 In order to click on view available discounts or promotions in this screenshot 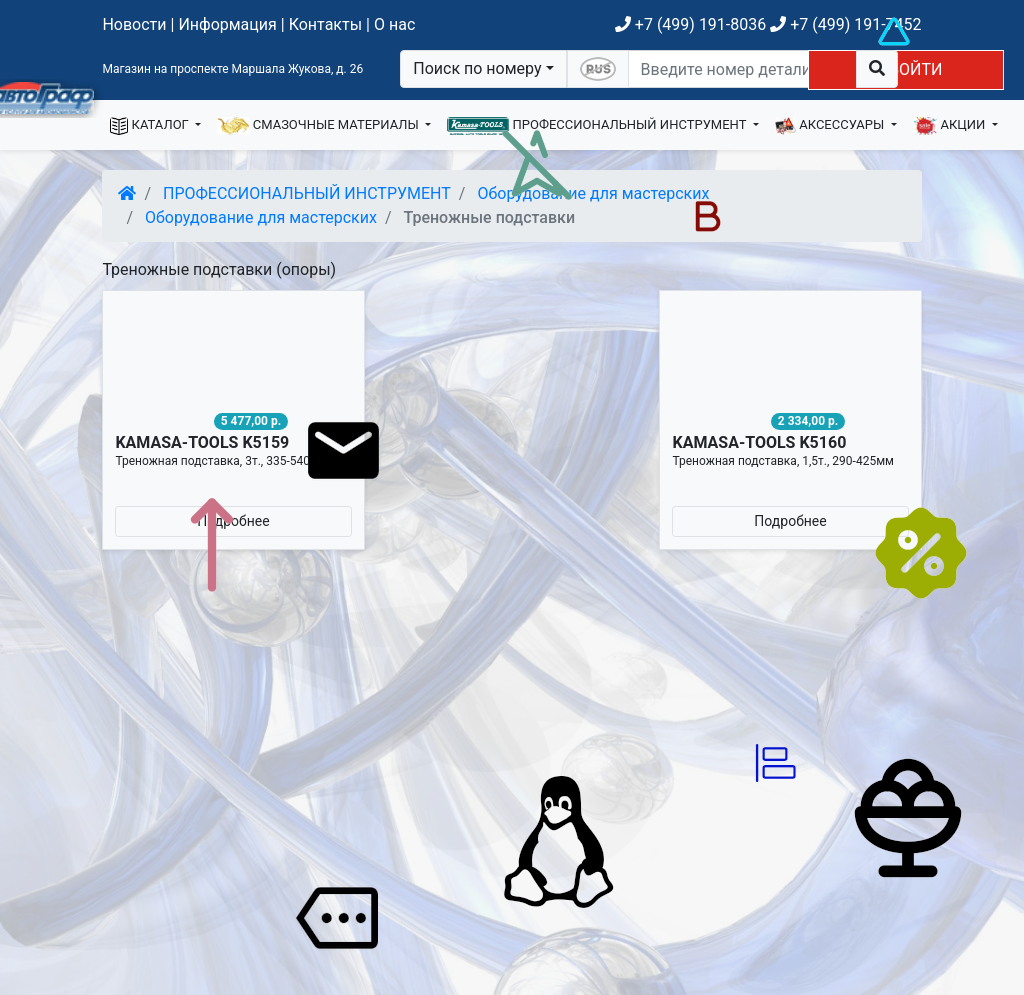, I will do `click(921, 553)`.